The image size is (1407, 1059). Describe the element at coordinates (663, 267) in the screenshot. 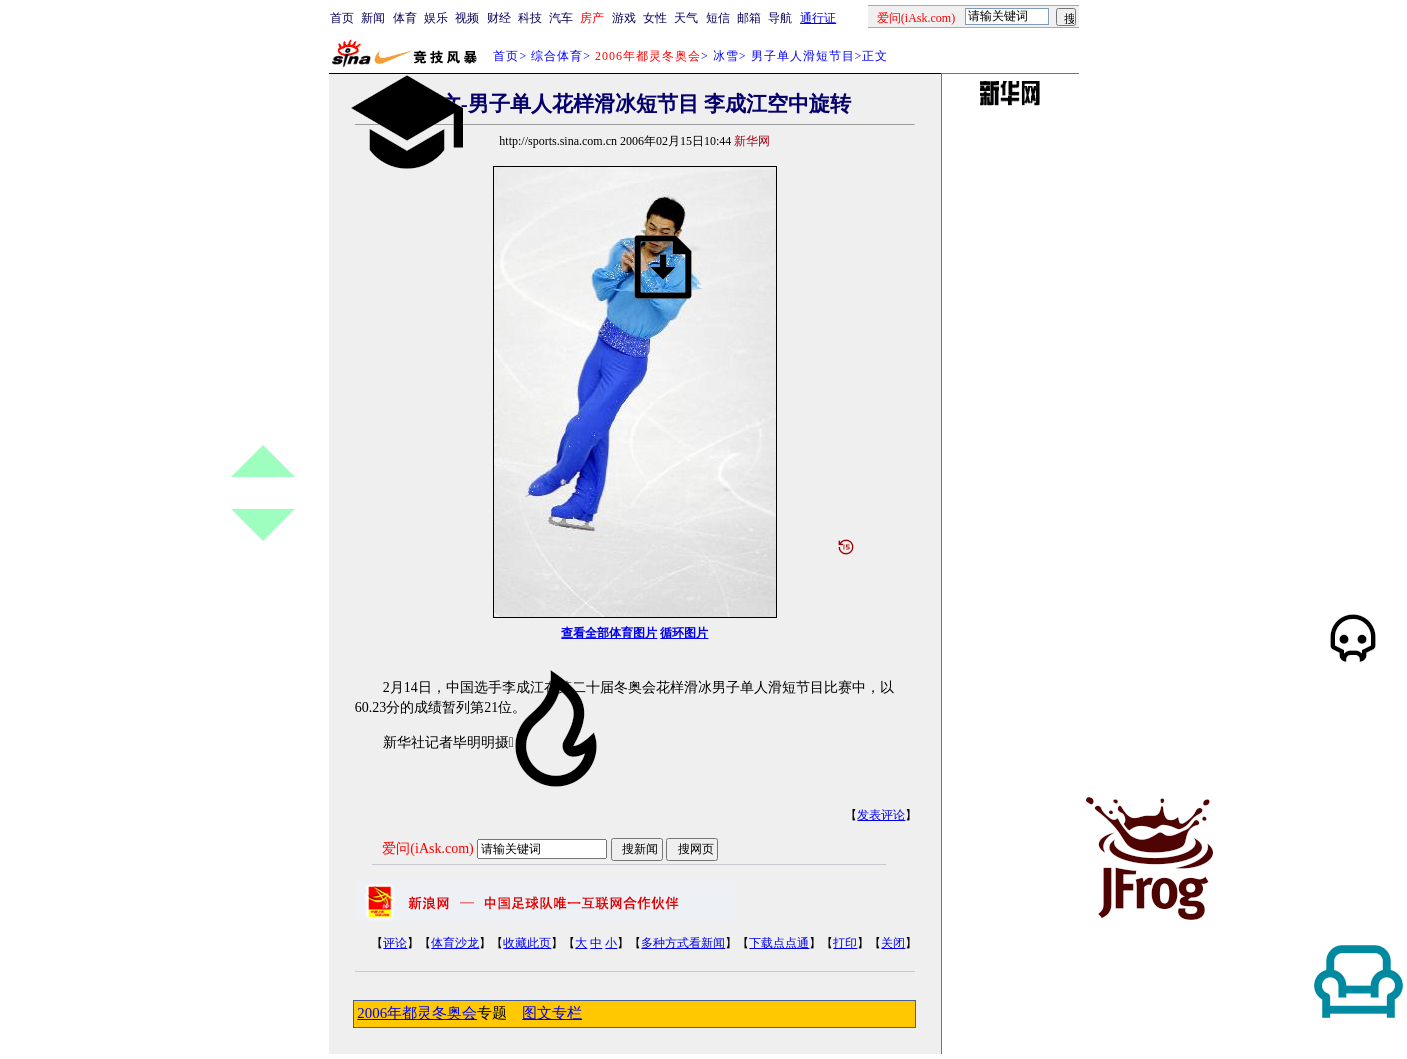

I see `download this file` at that location.